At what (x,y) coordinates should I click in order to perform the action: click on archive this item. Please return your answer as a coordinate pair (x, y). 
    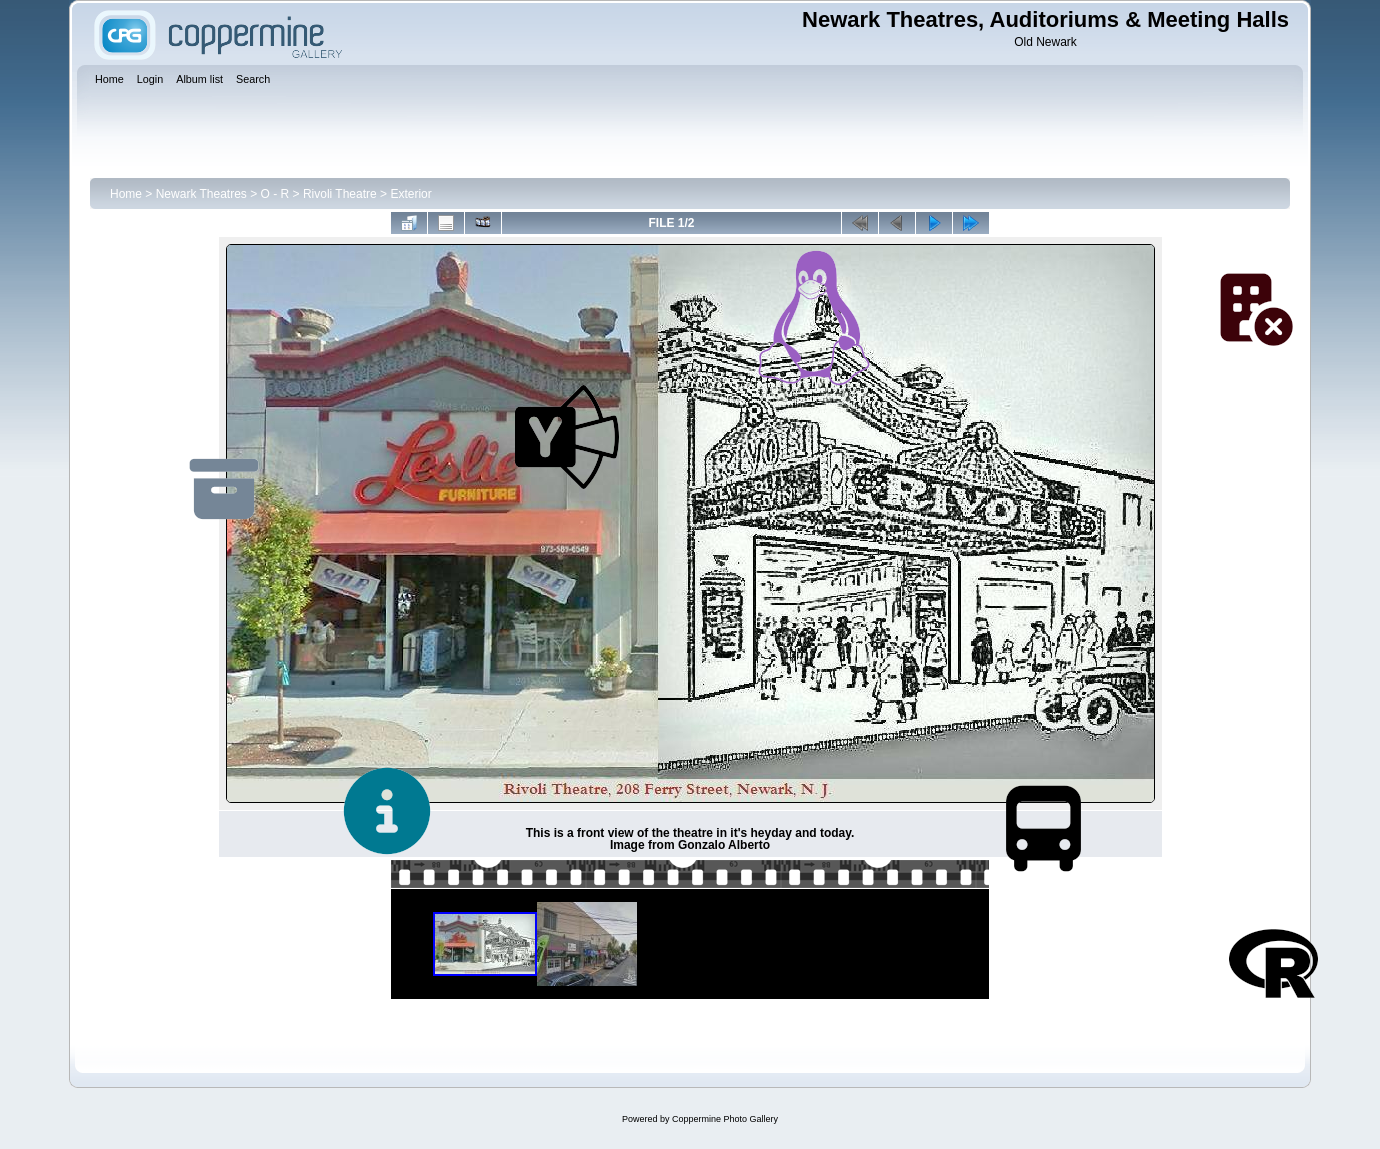
    Looking at the image, I should click on (224, 489).